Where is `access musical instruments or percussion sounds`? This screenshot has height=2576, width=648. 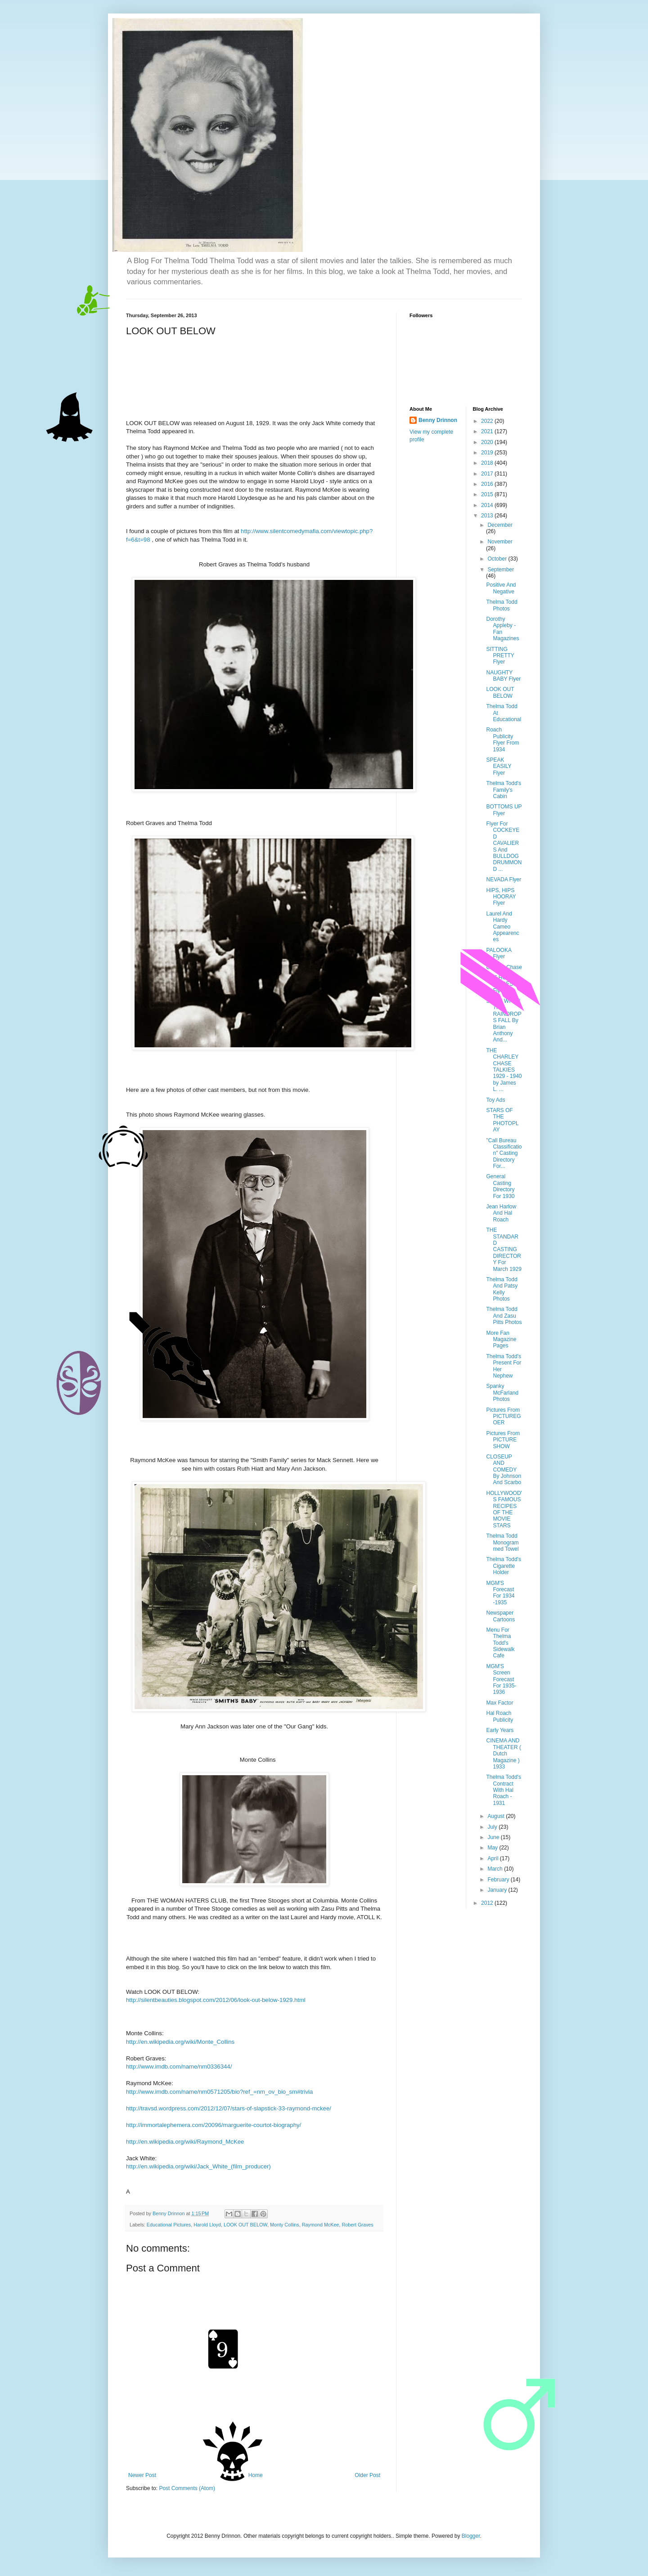
access musical instruments or percussion sounds is located at coordinates (123, 1146).